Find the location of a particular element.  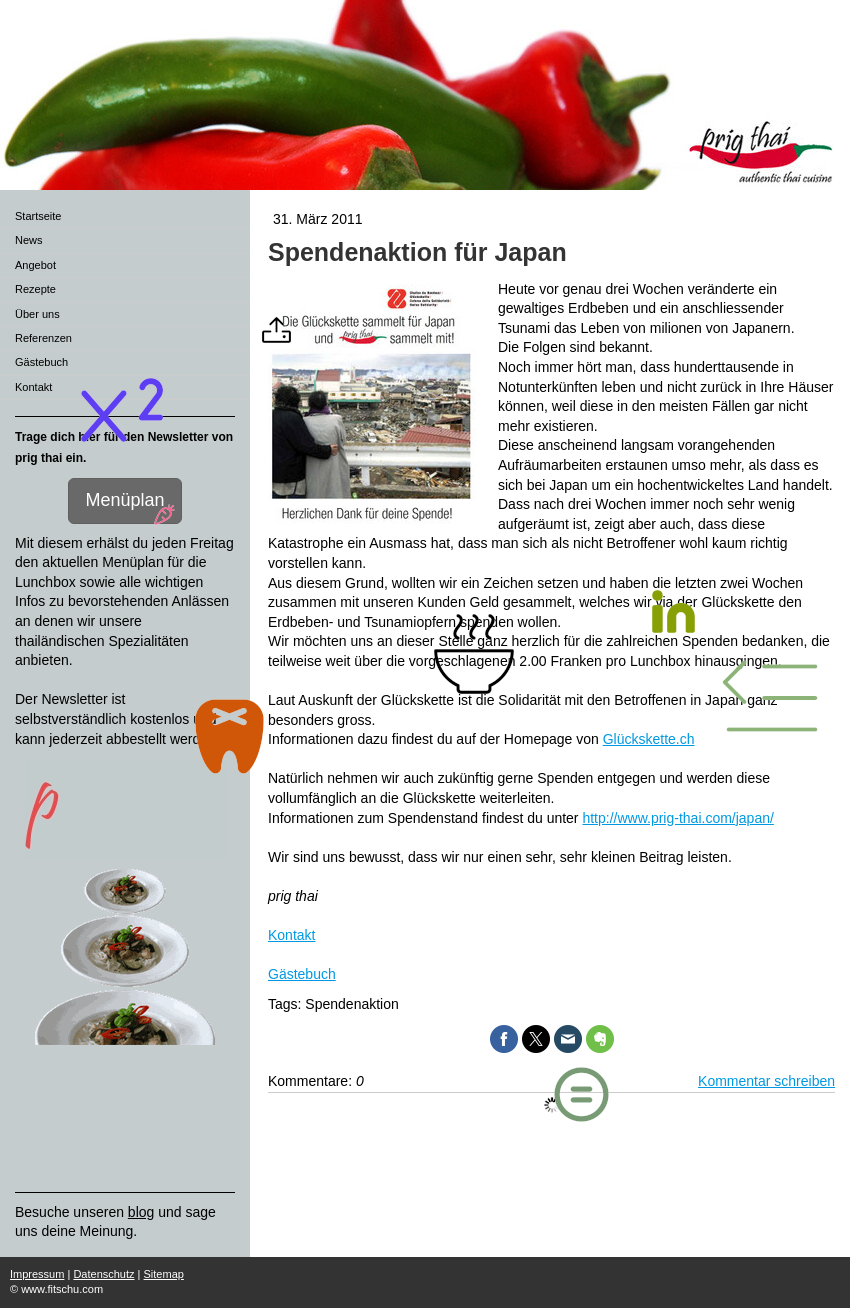

apply superscript formatting to selected text is located at coordinates (117, 411).